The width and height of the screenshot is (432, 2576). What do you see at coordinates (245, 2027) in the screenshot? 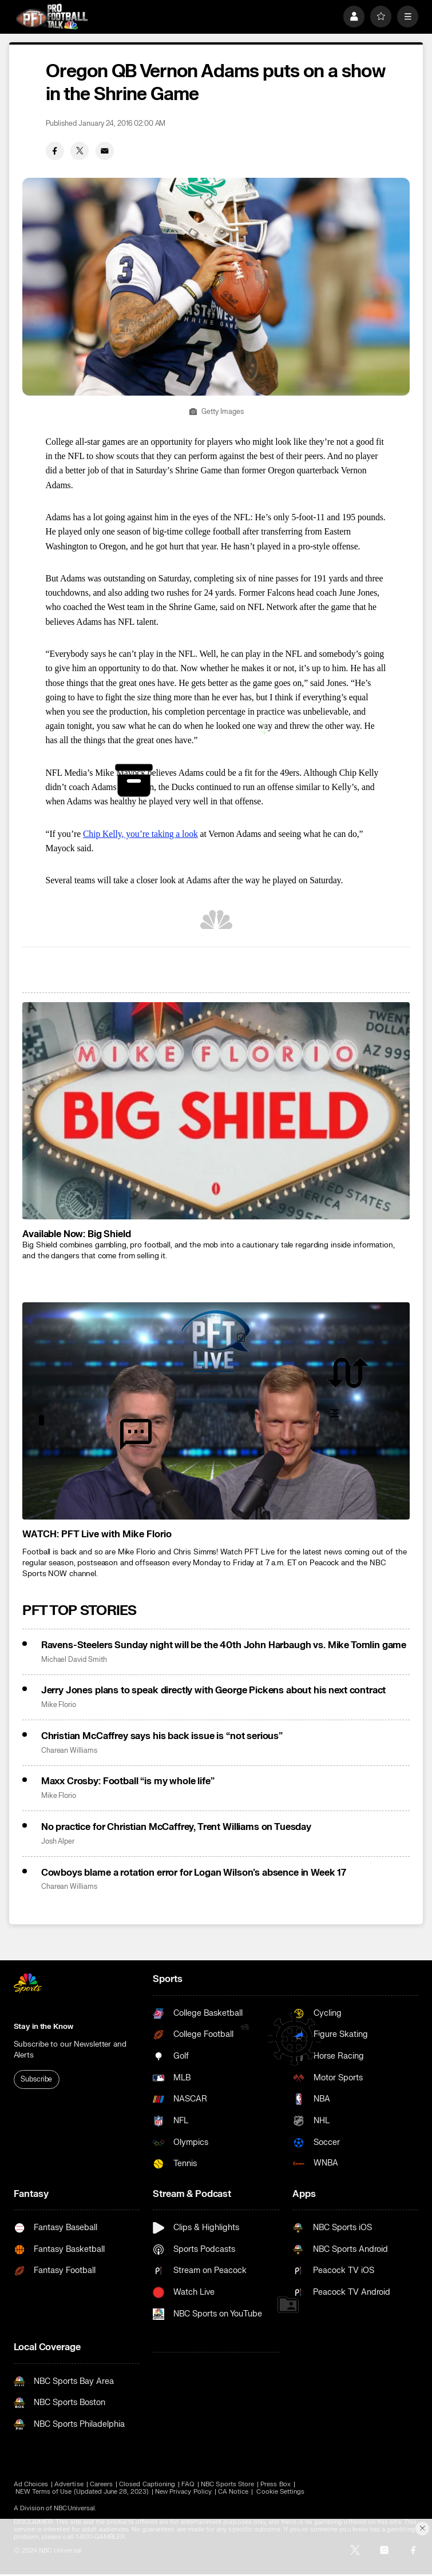
I see `add a new member to a group` at bounding box center [245, 2027].